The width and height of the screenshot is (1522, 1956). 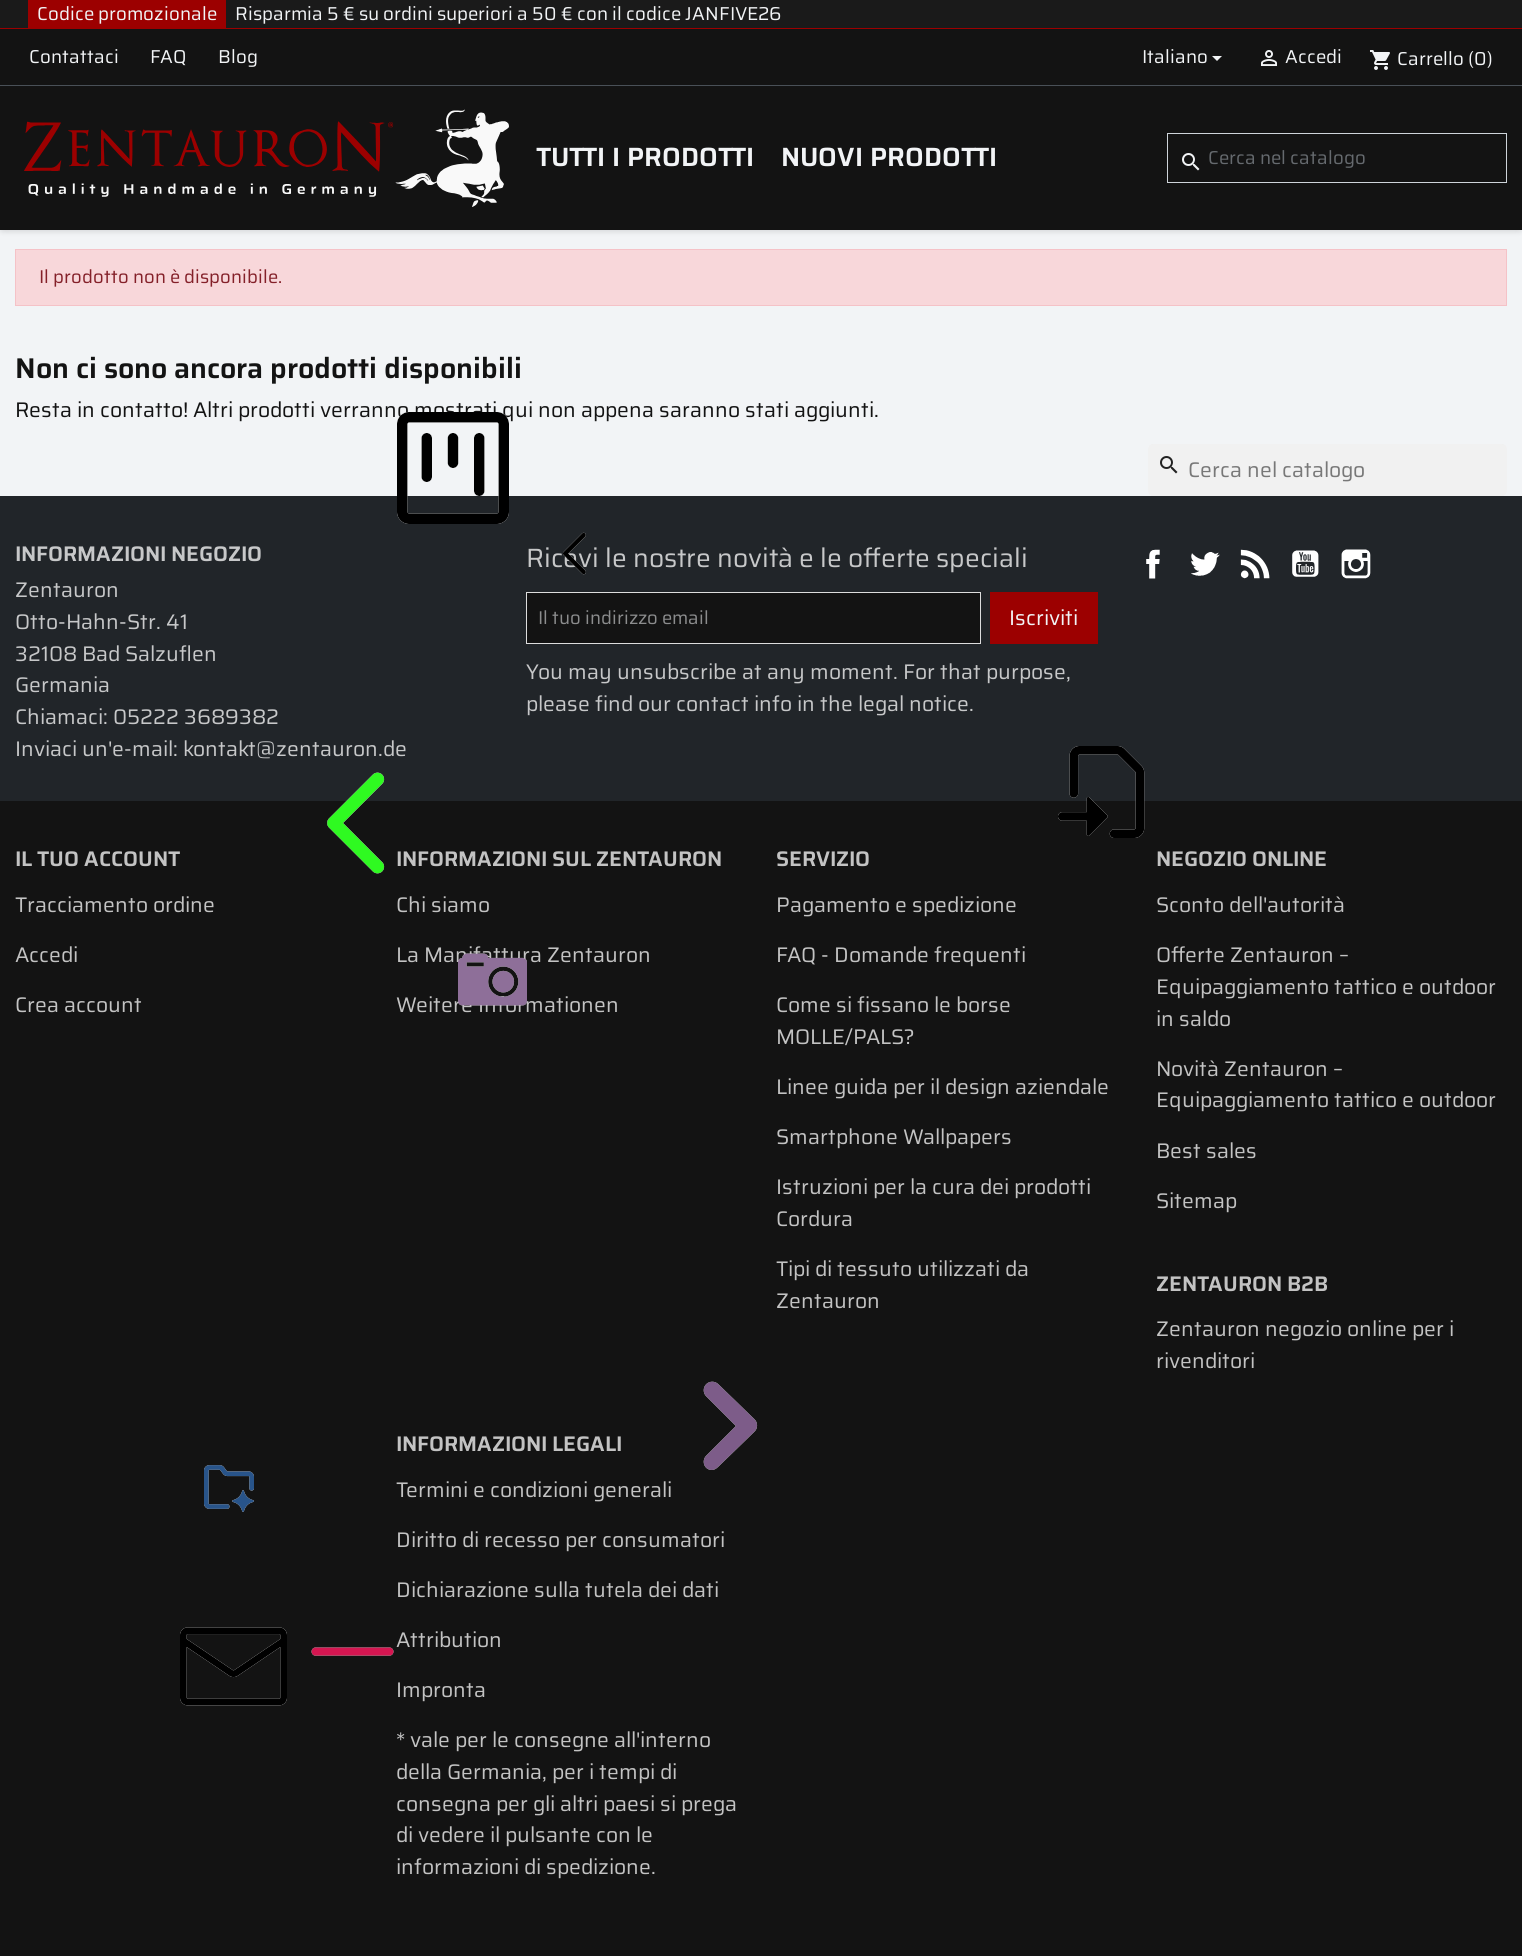 I want to click on navigate to the next item or page, so click(x=726, y=1426).